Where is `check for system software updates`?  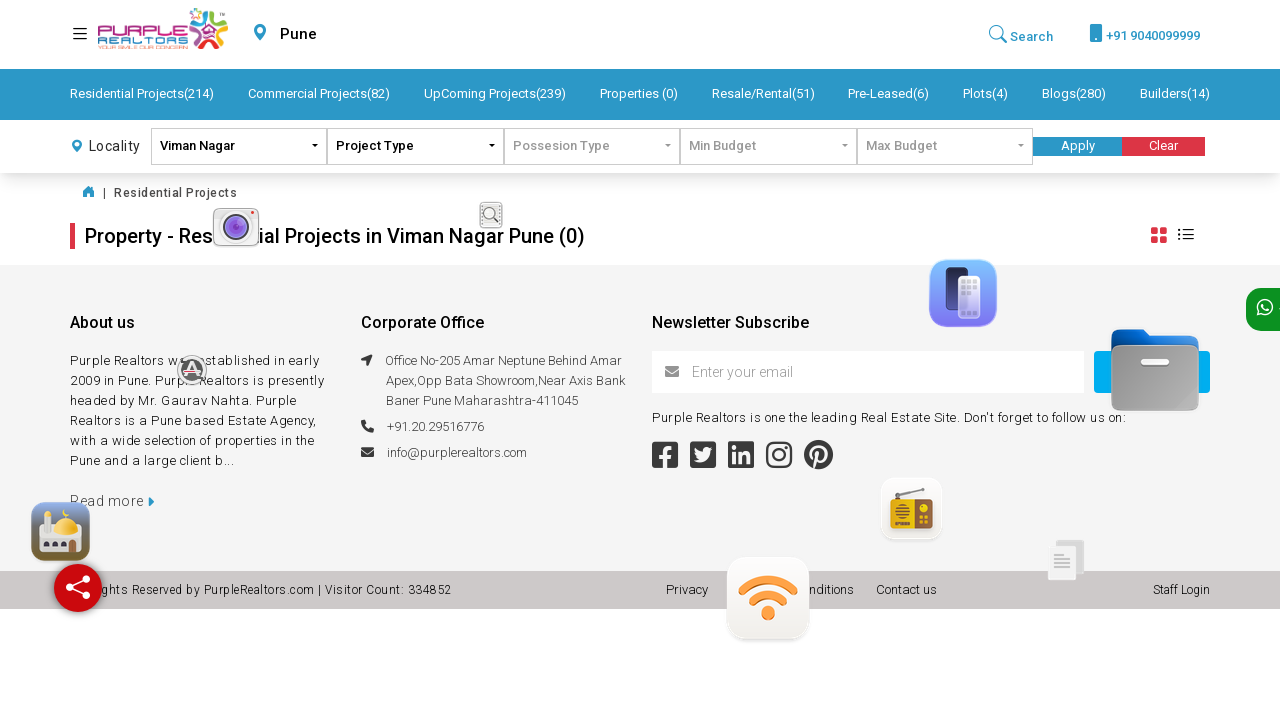
check for system software updates is located at coordinates (192, 370).